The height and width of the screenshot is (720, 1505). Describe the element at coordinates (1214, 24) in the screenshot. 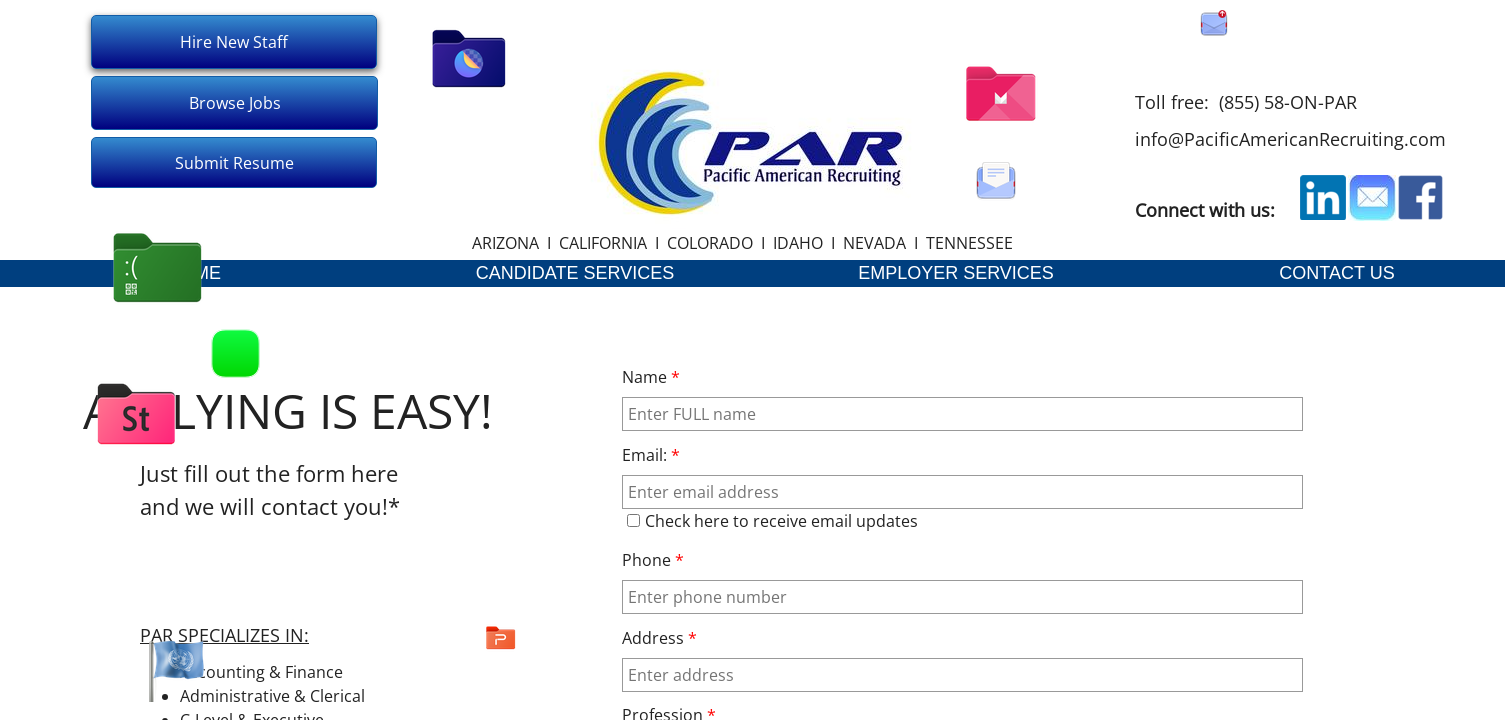

I see `send an email or message` at that location.